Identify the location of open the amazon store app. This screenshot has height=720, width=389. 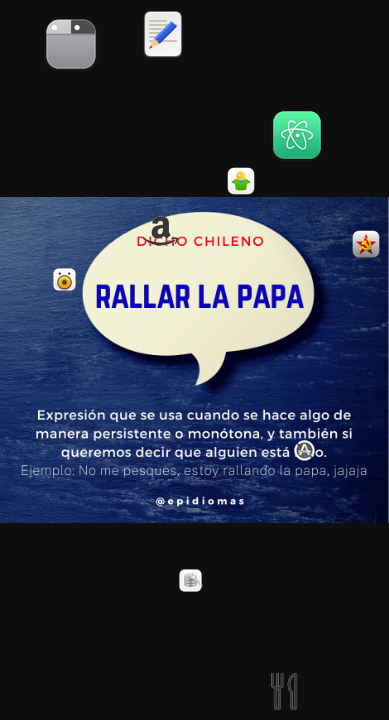
(160, 231).